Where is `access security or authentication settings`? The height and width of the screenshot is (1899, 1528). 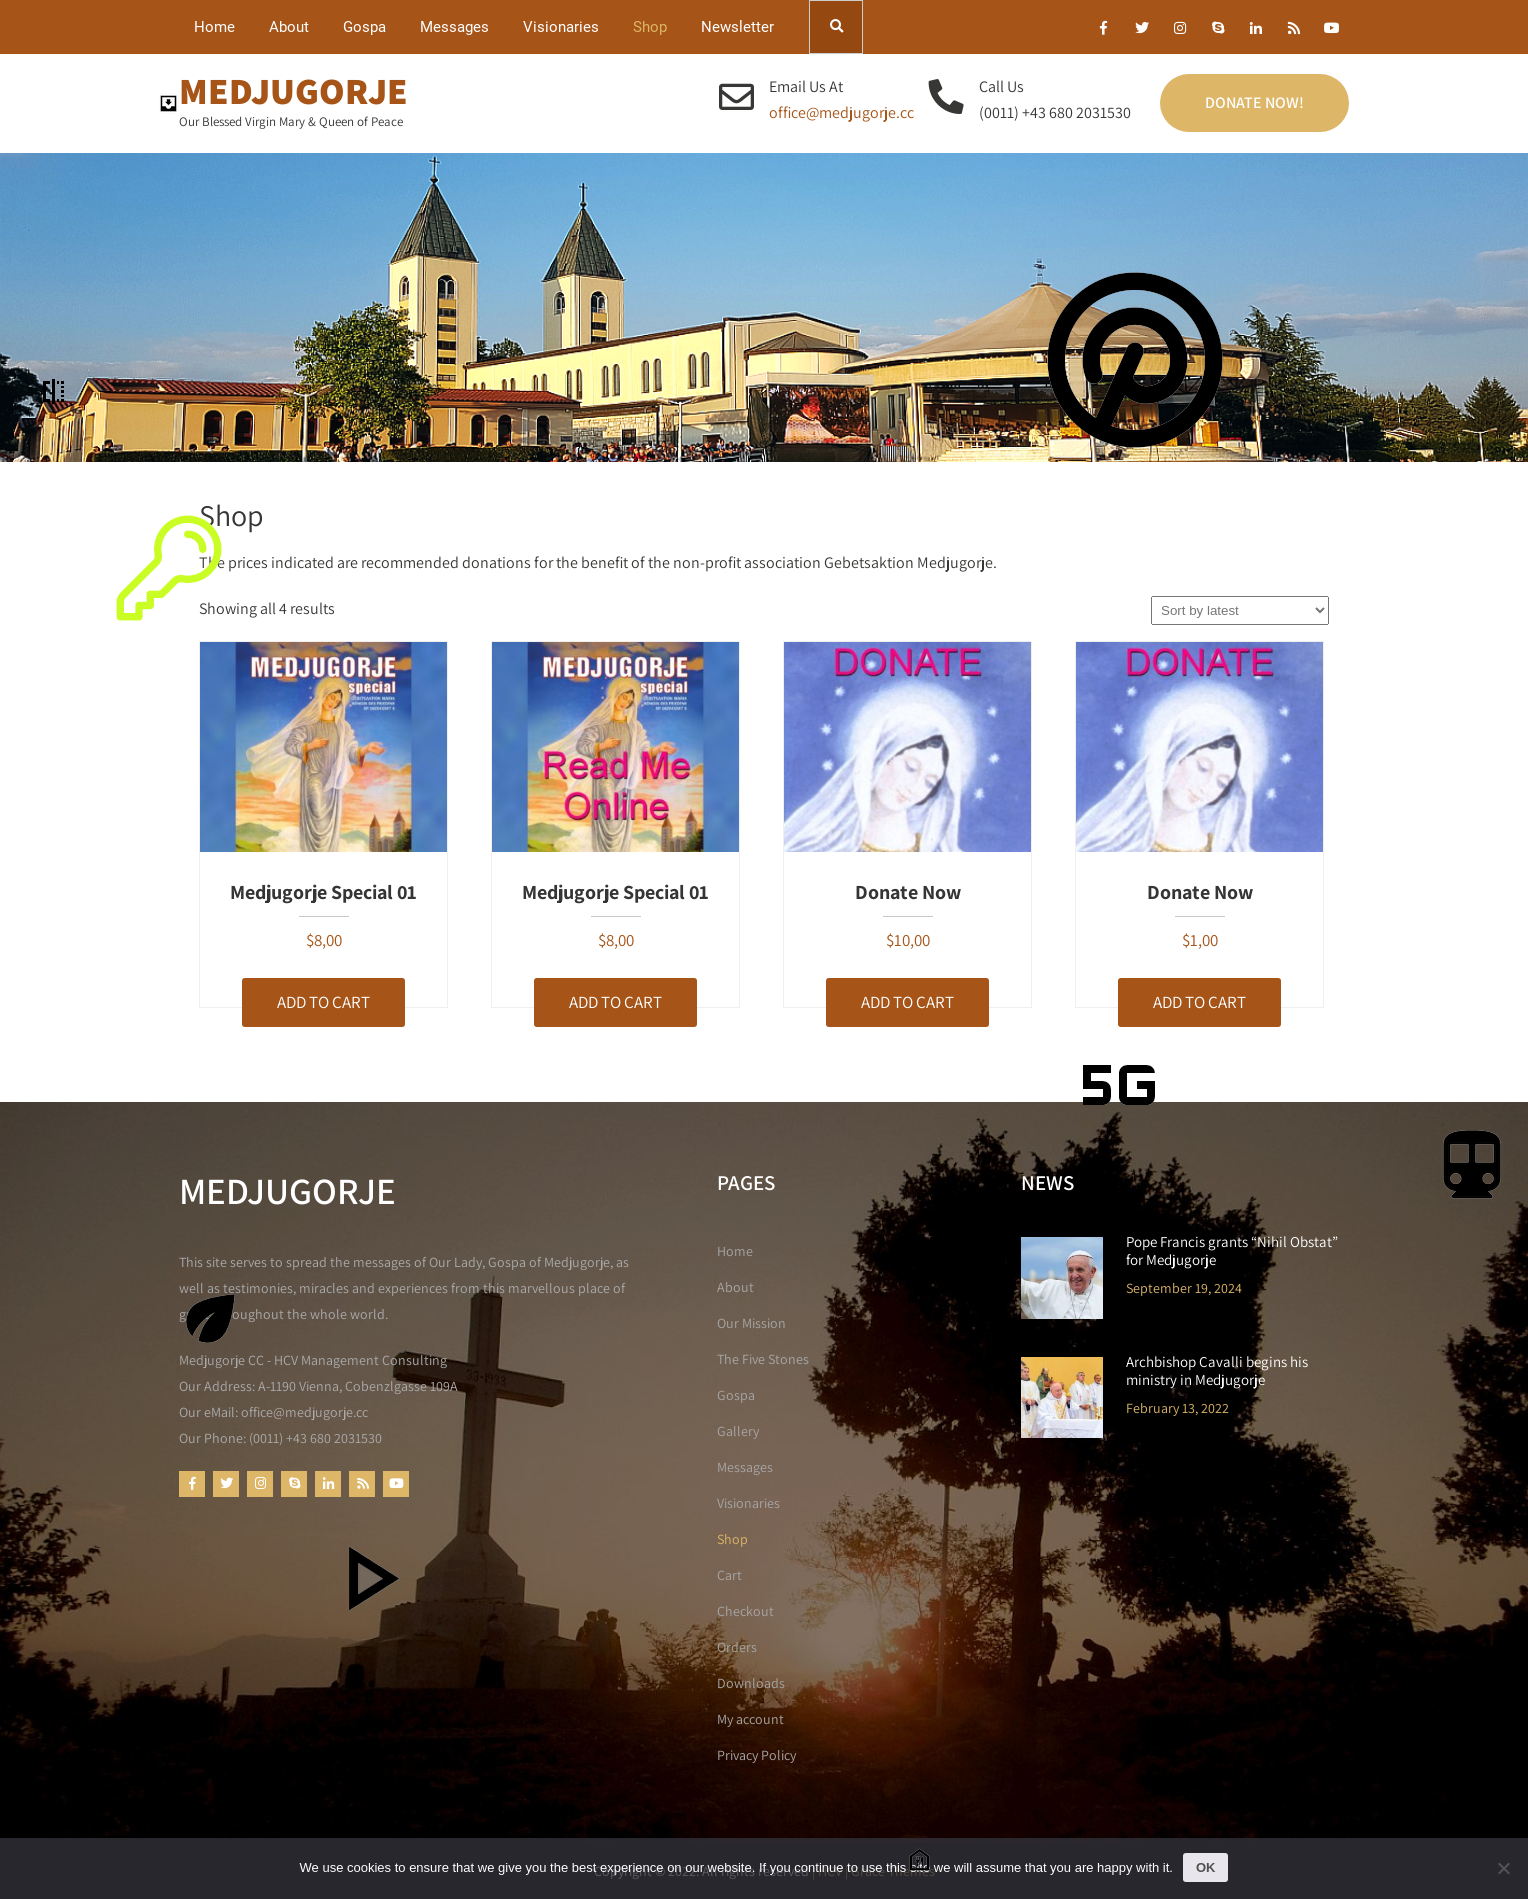 access security or authentication settings is located at coordinates (169, 568).